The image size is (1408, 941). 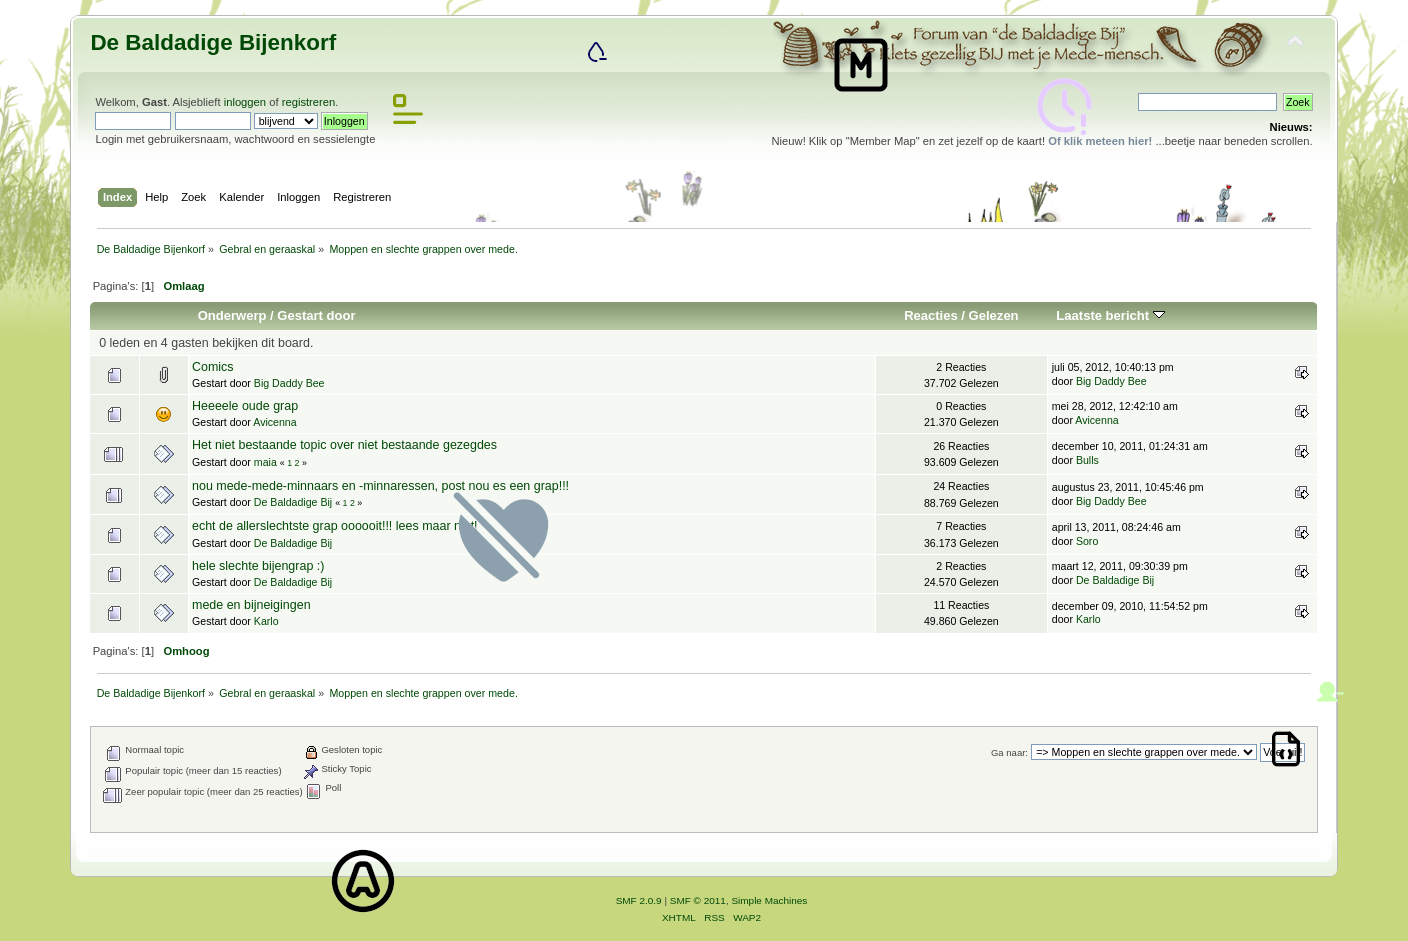 What do you see at coordinates (501, 537) in the screenshot?
I see `remove from favorites` at bounding box center [501, 537].